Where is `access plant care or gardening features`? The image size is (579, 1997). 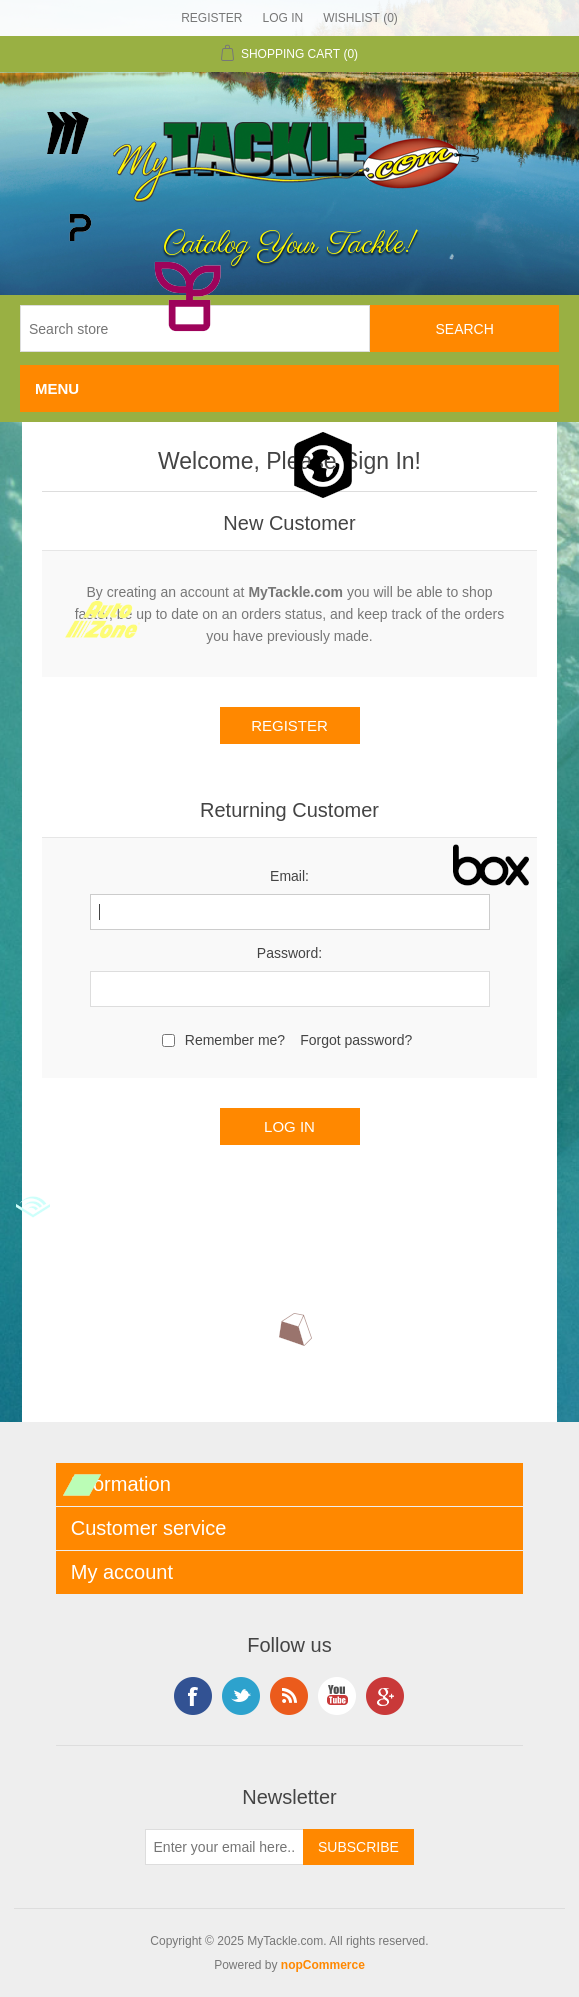
access plant care or gardening features is located at coordinates (189, 296).